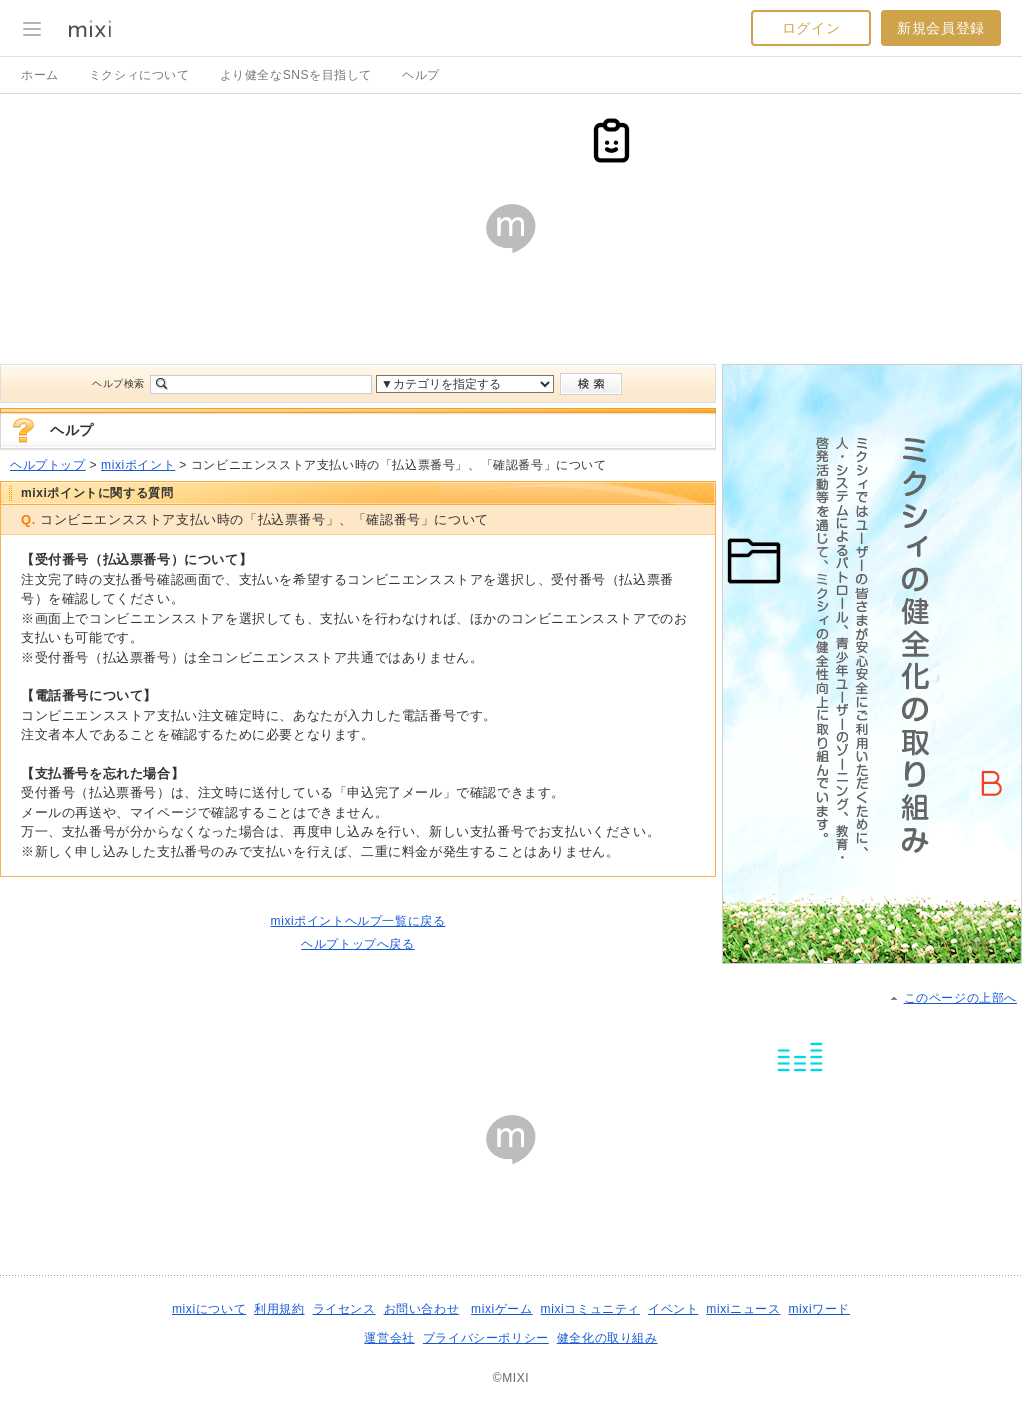 This screenshot has width=1022, height=1403. What do you see at coordinates (754, 561) in the screenshot?
I see `open file folder` at bounding box center [754, 561].